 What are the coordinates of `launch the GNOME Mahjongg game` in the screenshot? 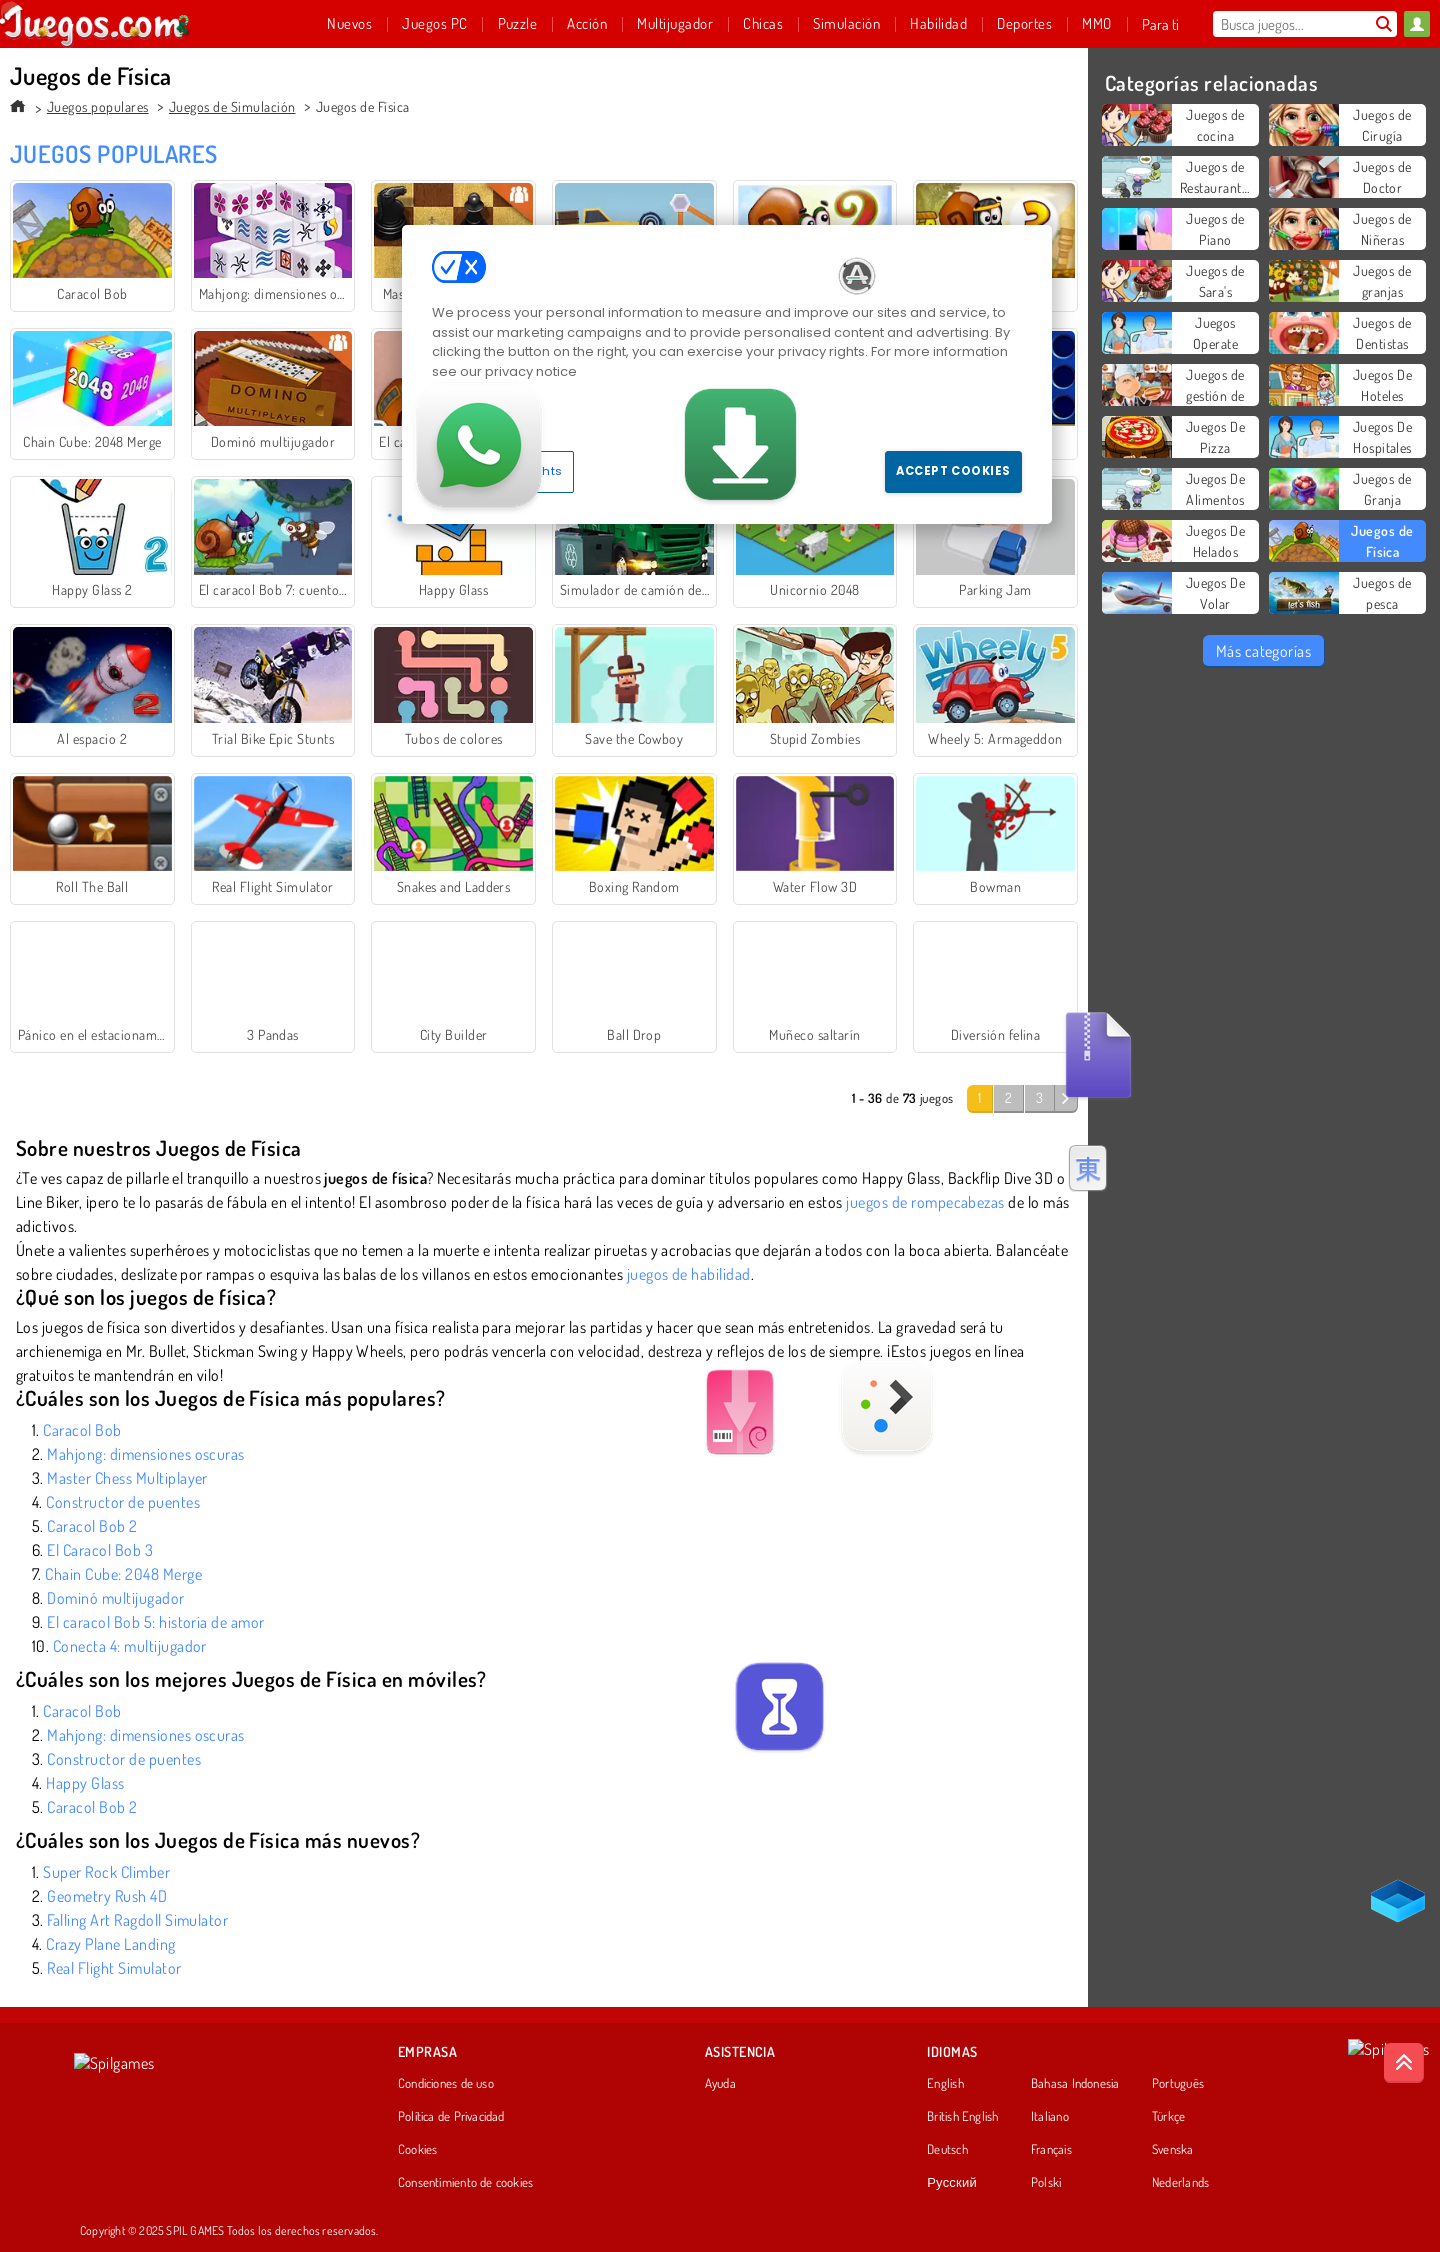 It's located at (1088, 1168).